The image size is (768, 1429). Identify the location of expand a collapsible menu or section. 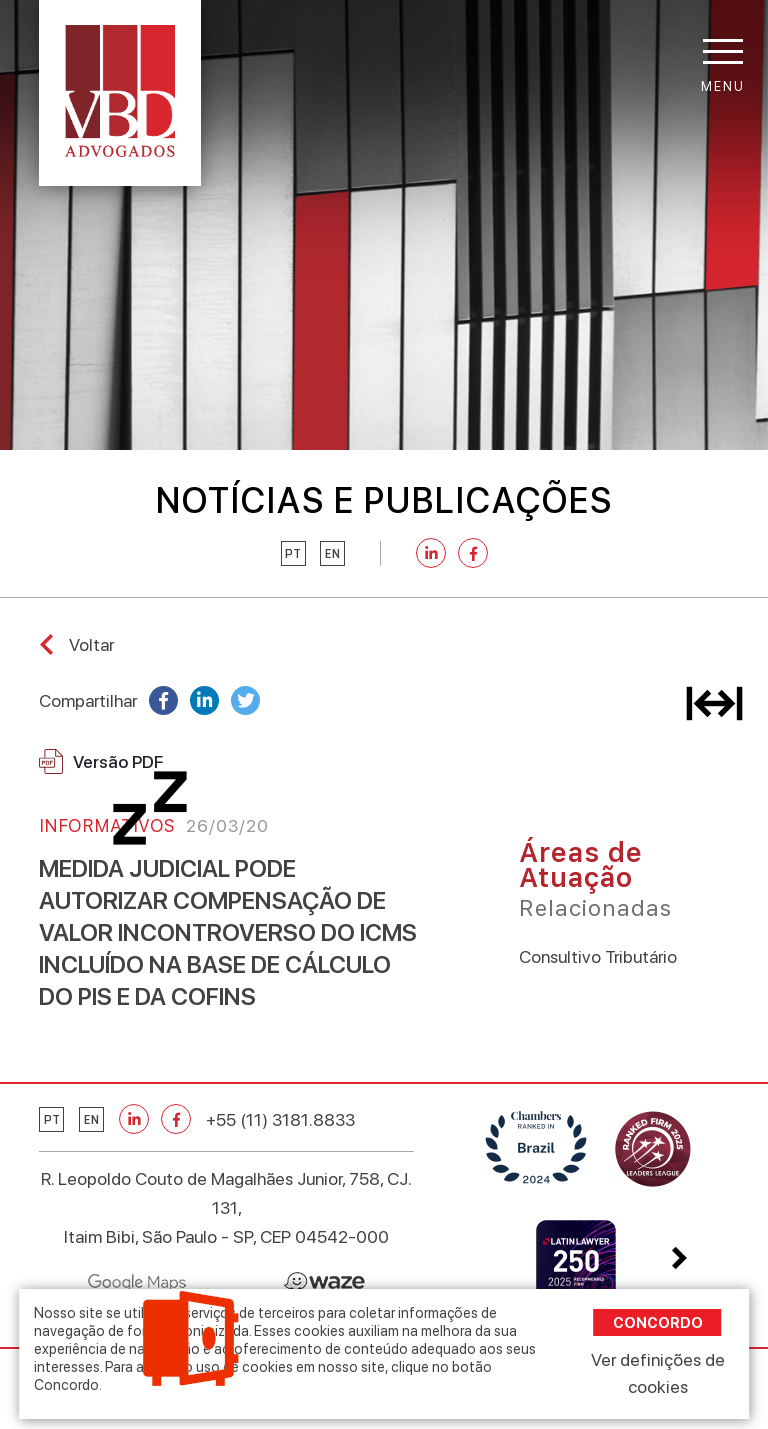
(679, 1258).